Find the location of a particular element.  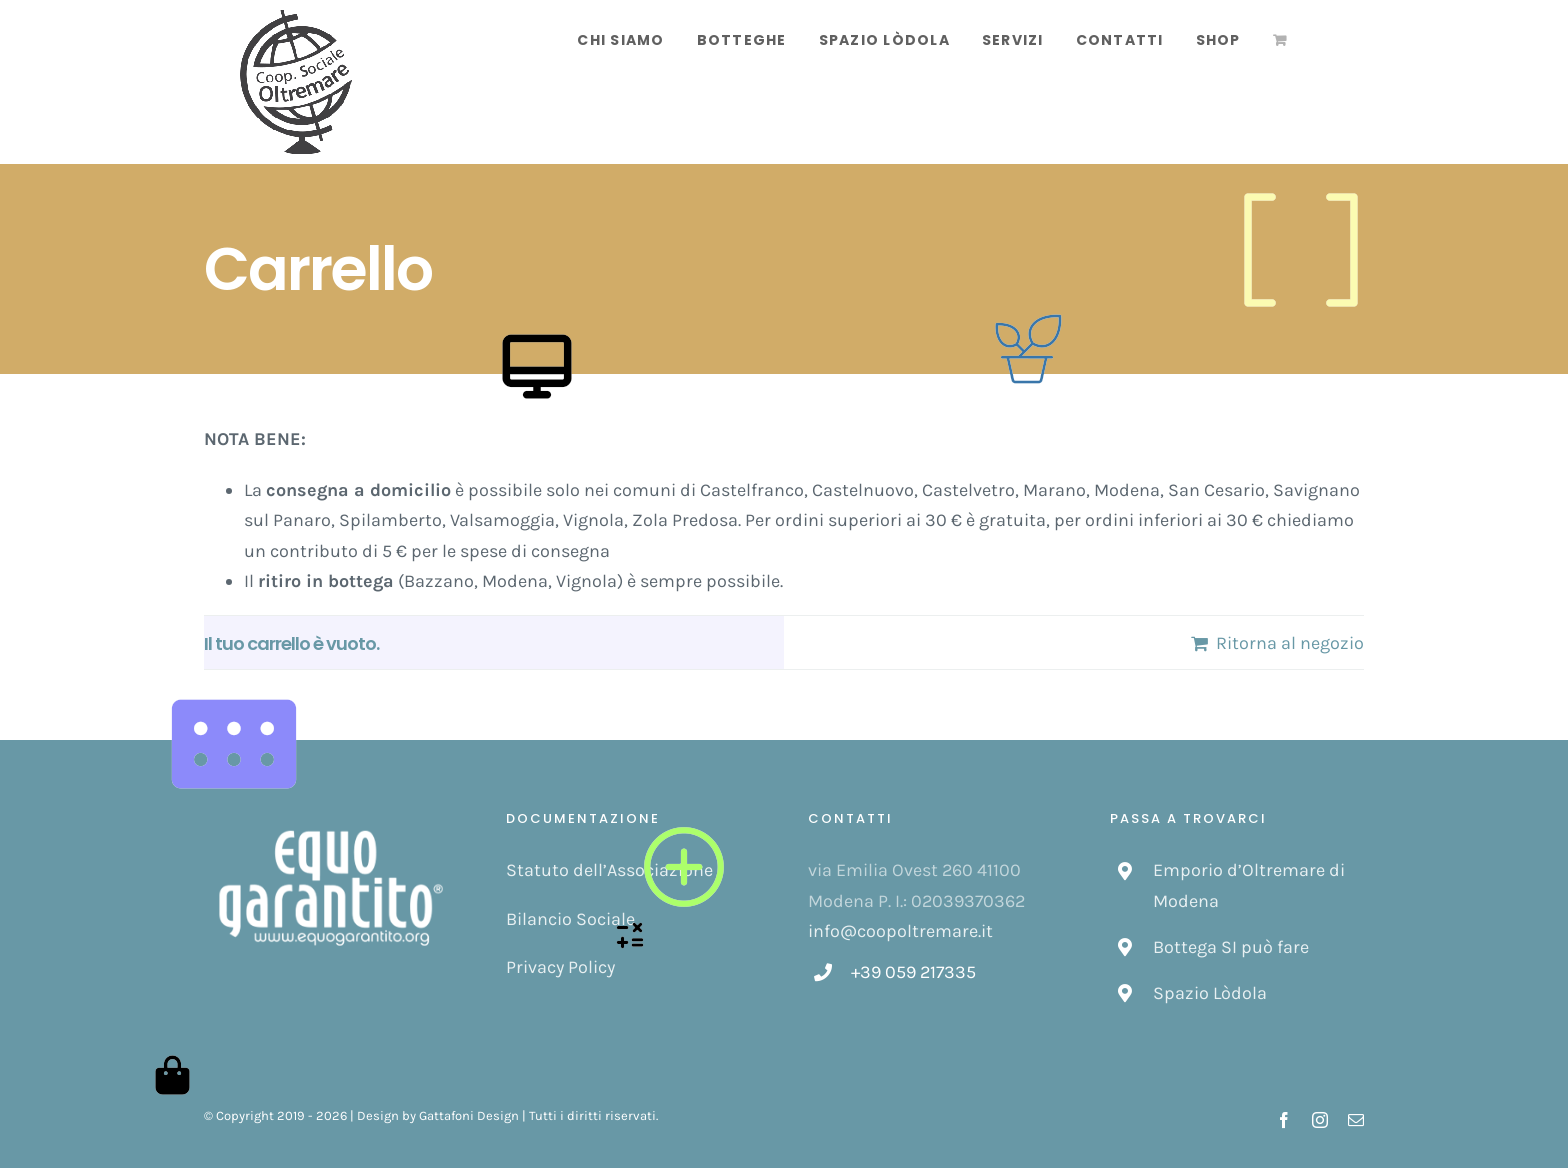

insert or edit code brackets is located at coordinates (1301, 250).